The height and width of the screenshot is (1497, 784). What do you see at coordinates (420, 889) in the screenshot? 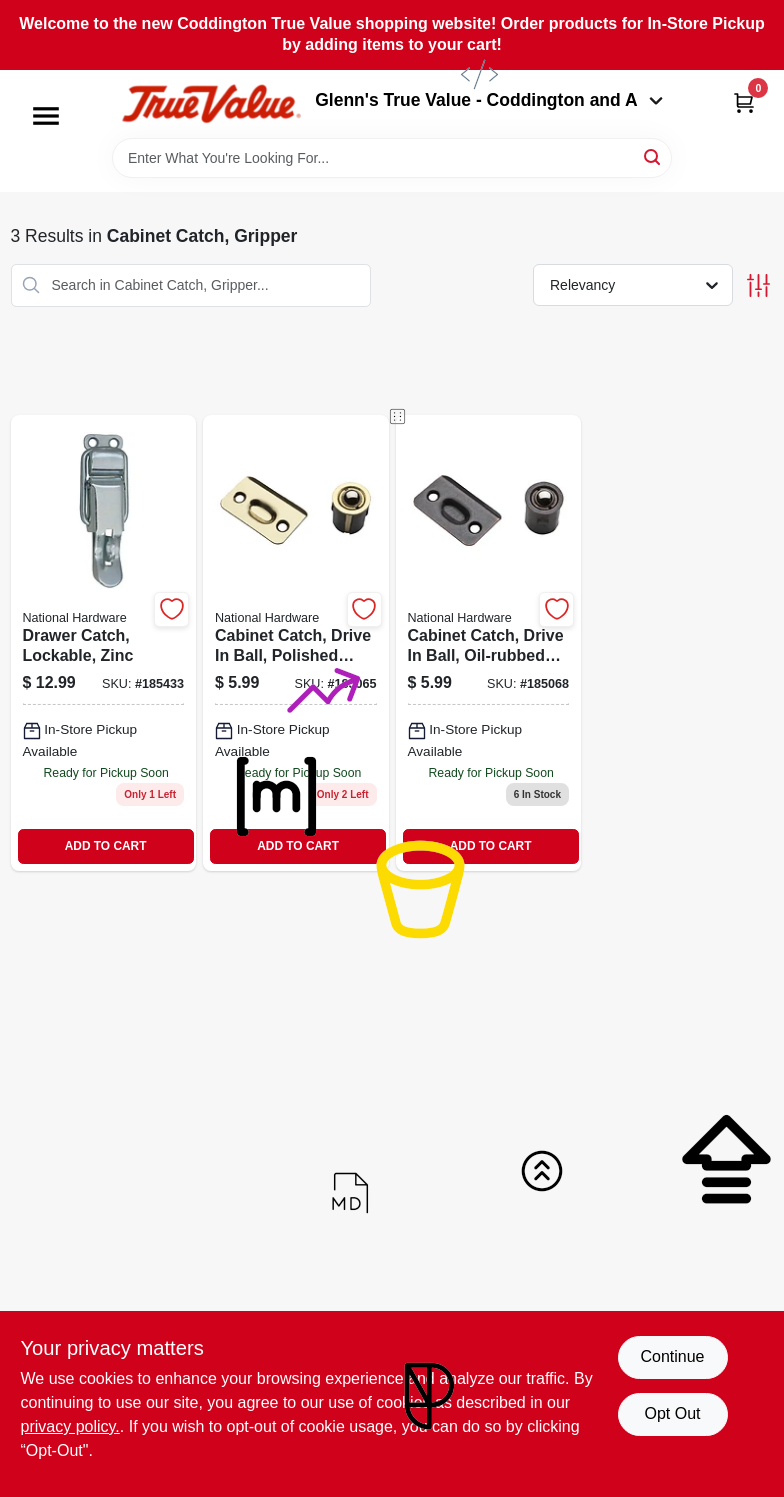
I see `fill tool for painting or coloring areas` at bounding box center [420, 889].